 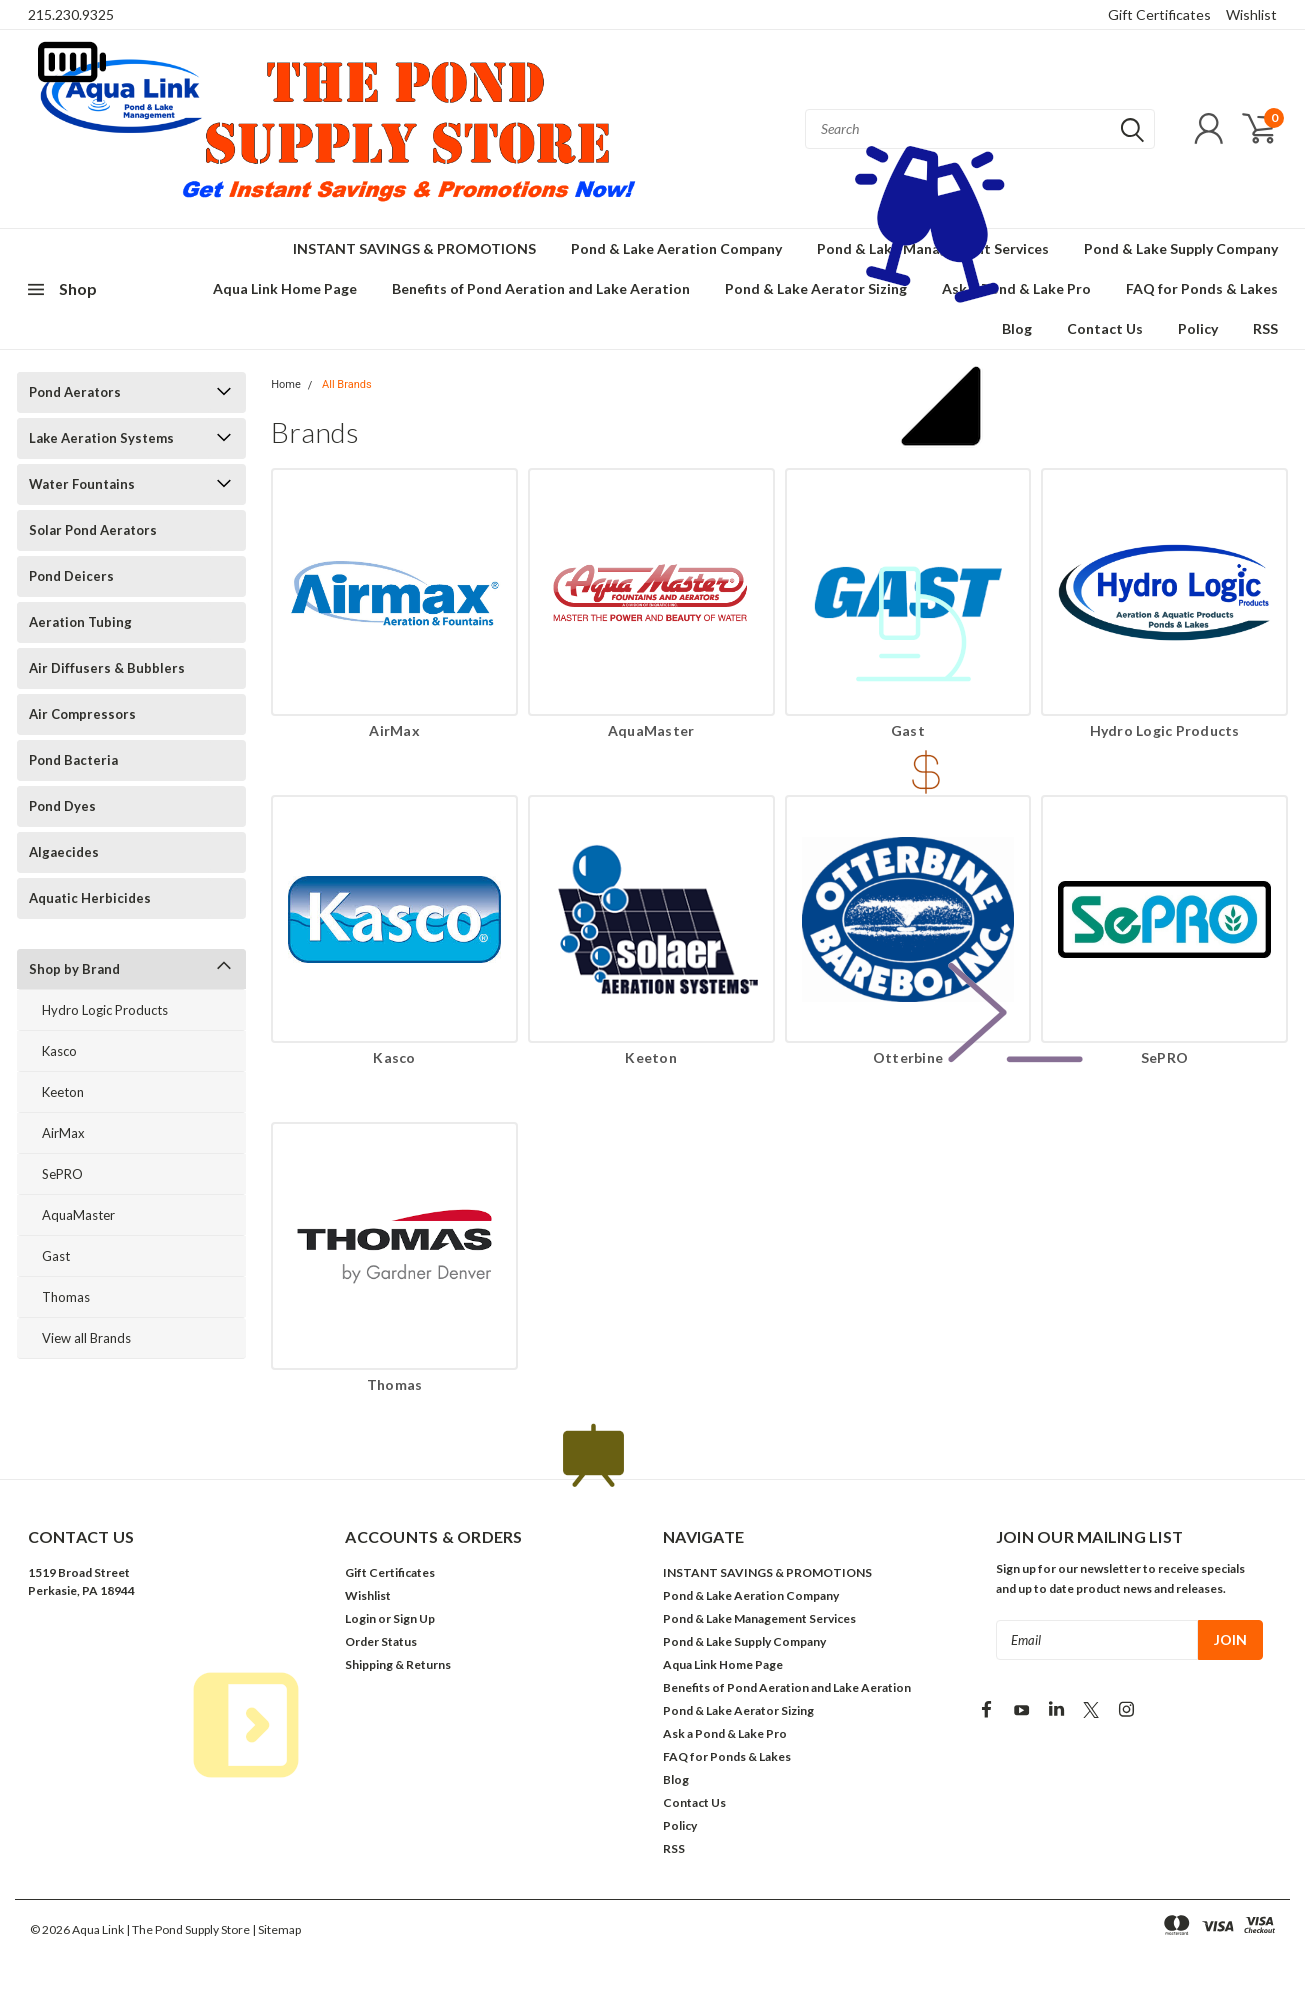 I want to click on access research or lab tools, so click(x=913, y=628).